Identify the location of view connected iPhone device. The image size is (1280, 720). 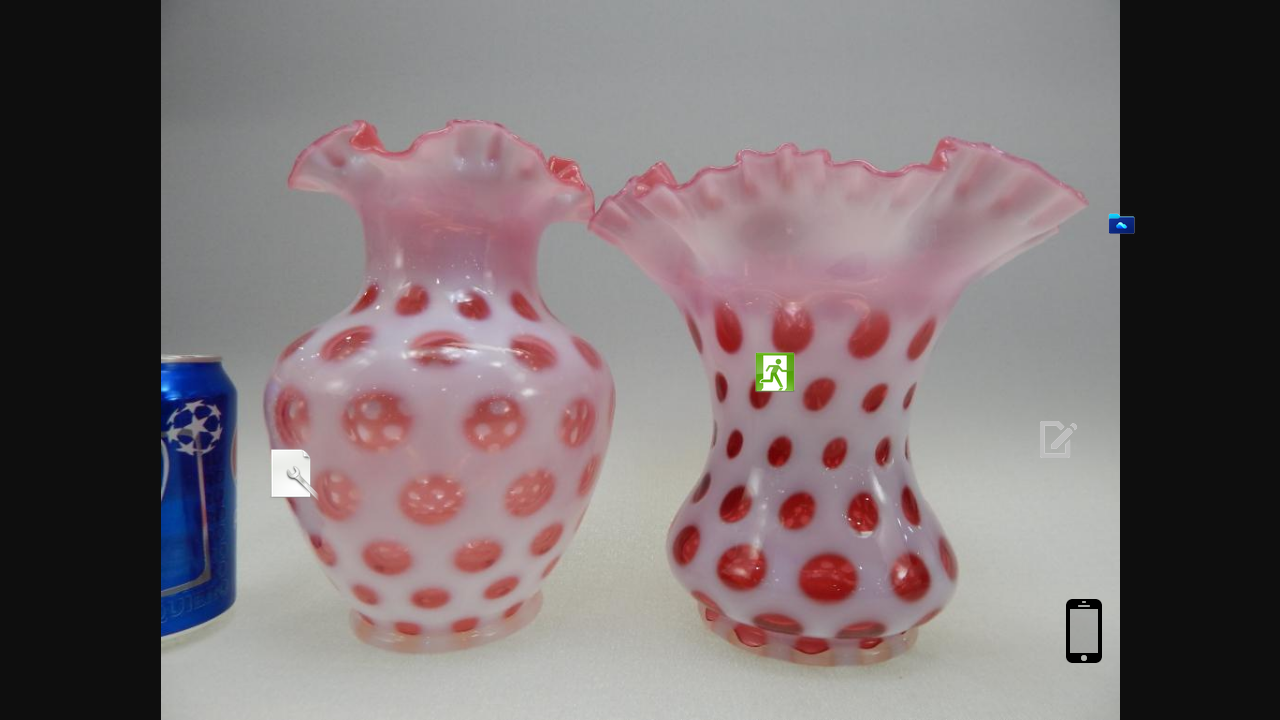
(1084, 631).